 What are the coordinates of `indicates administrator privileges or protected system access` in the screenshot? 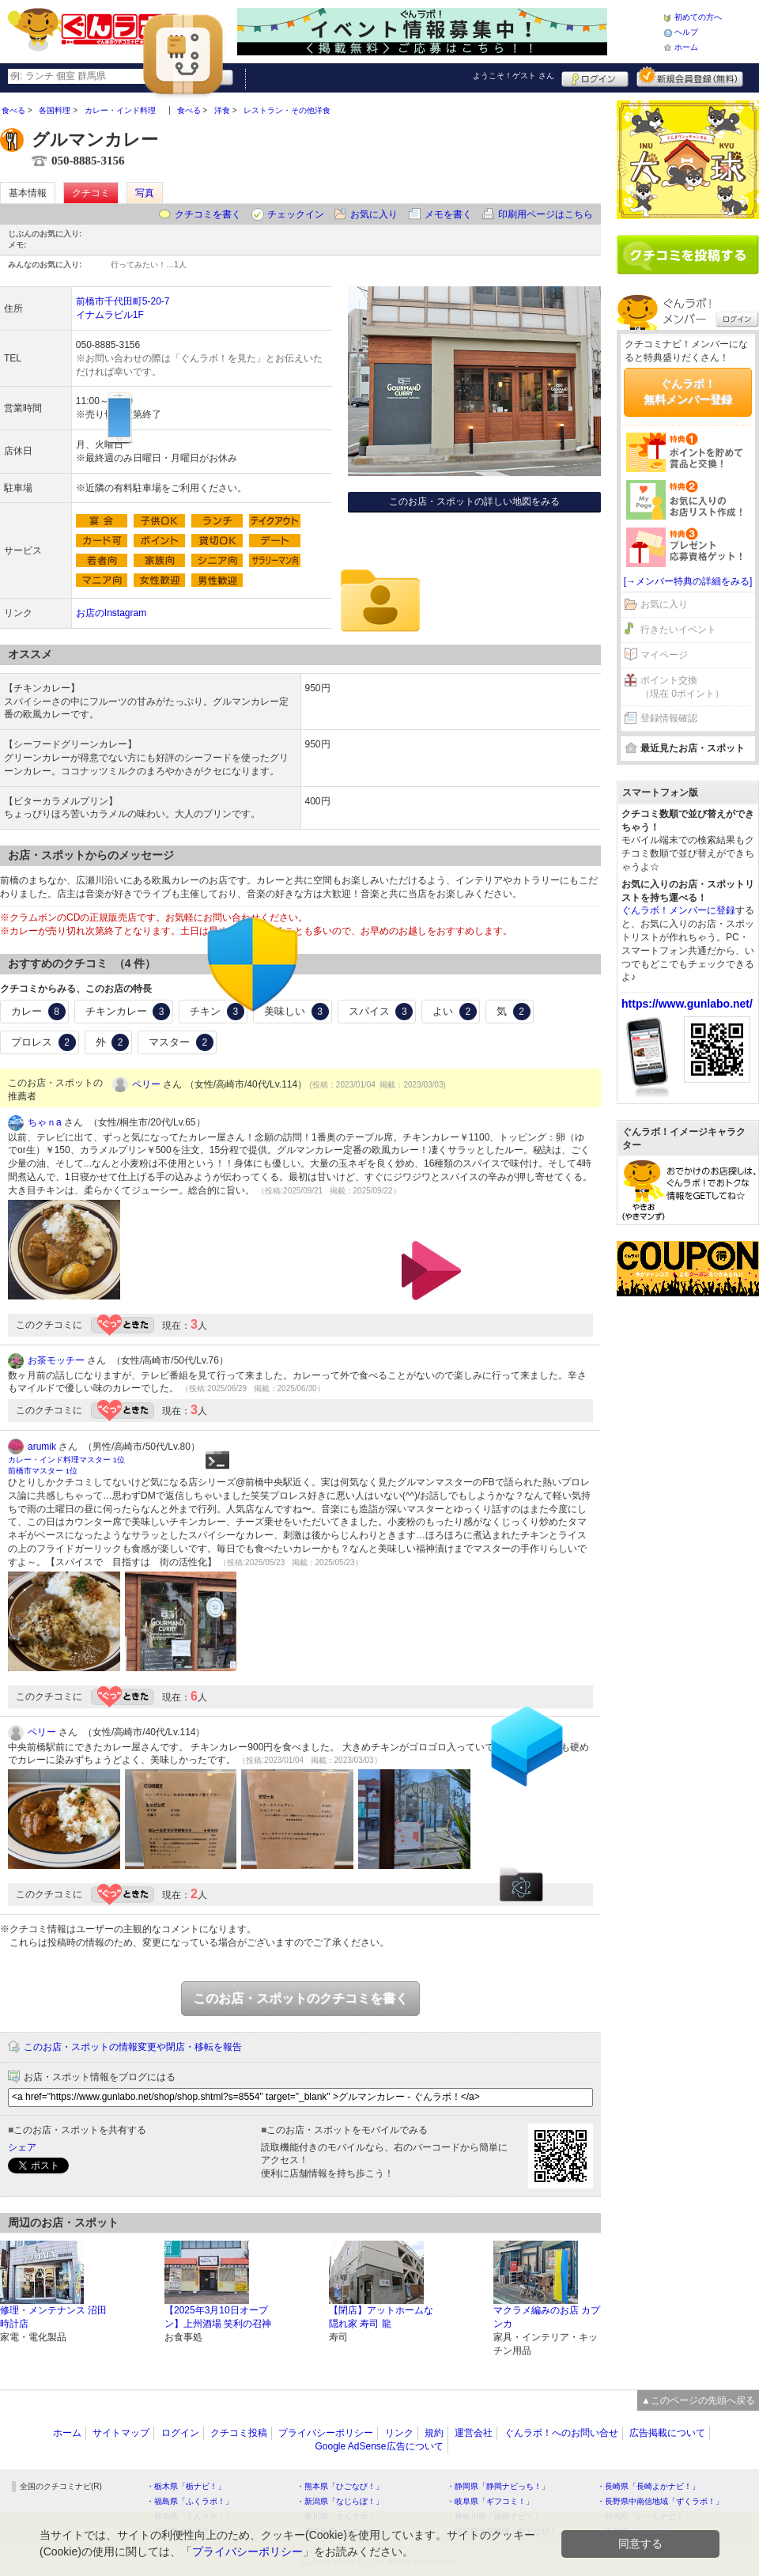 It's located at (252, 964).